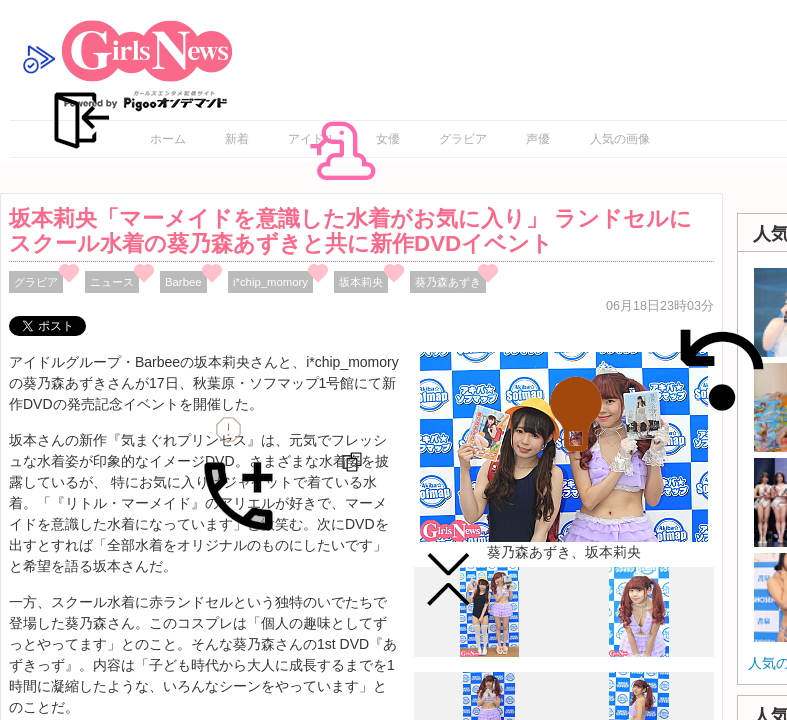  I want to click on view a suggestion or tip, so click(573, 417).